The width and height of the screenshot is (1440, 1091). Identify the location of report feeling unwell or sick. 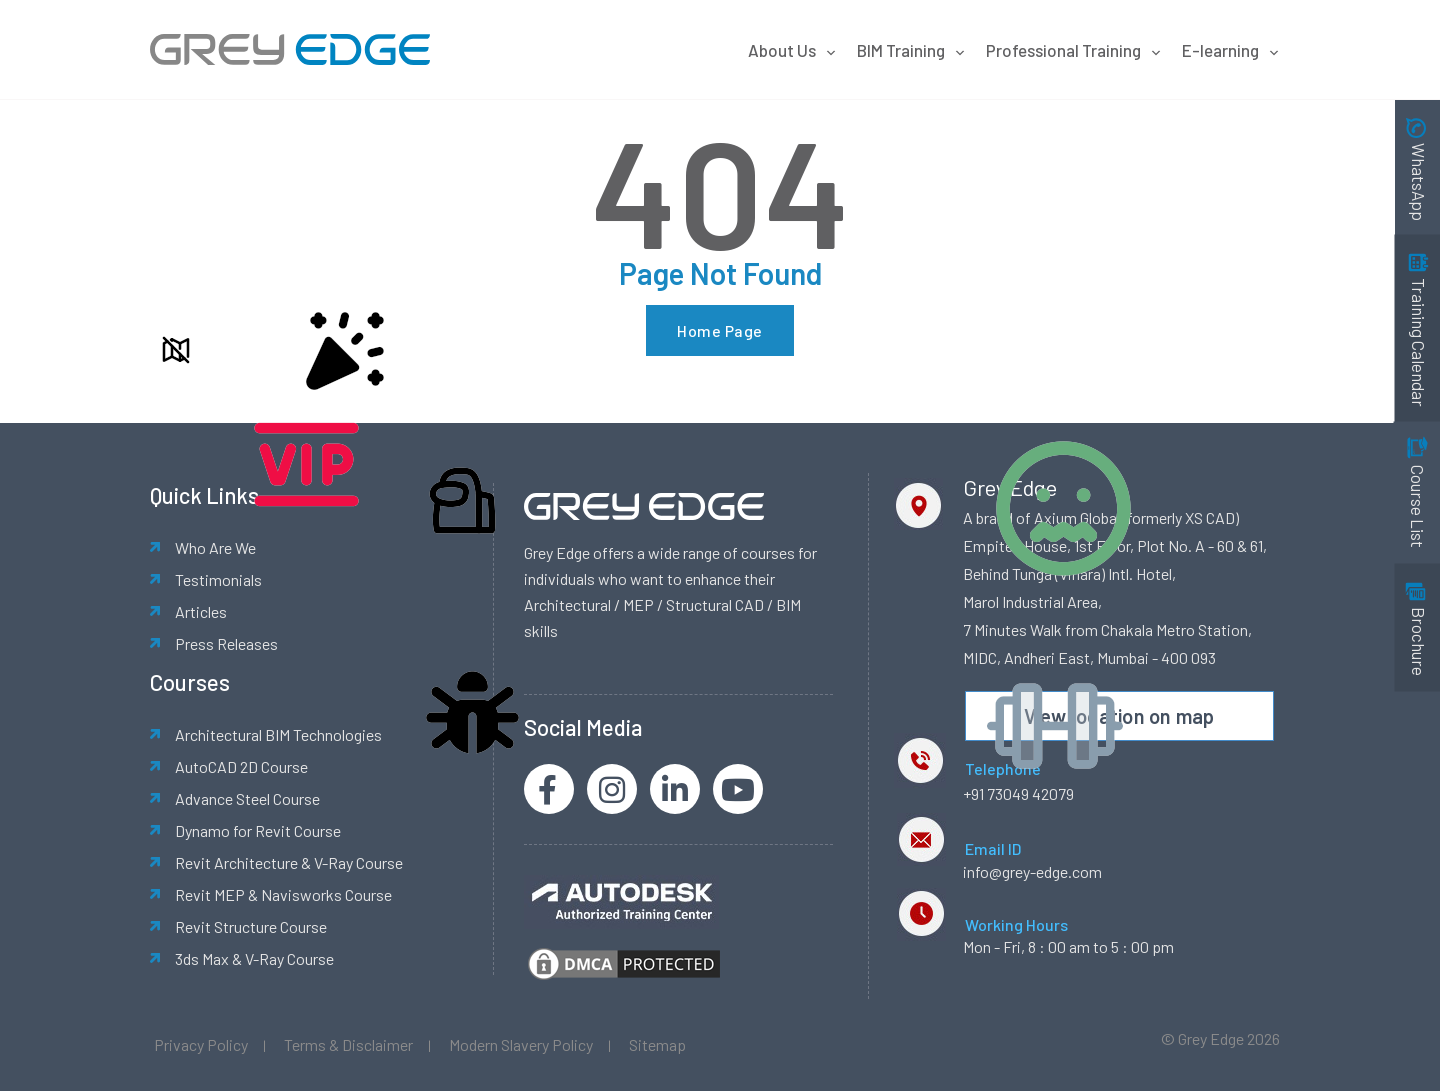
(1063, 508).